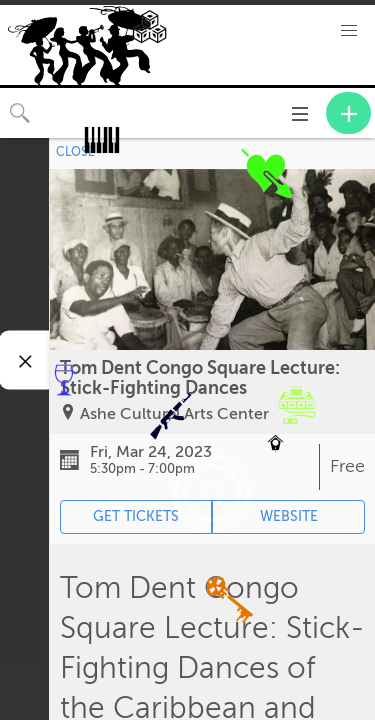 The width and height of the screenshot is (375, 720). Describe the element at coordinates (149, 26) in the screenshot. I see `access 3D modeling or building tools` at that location.